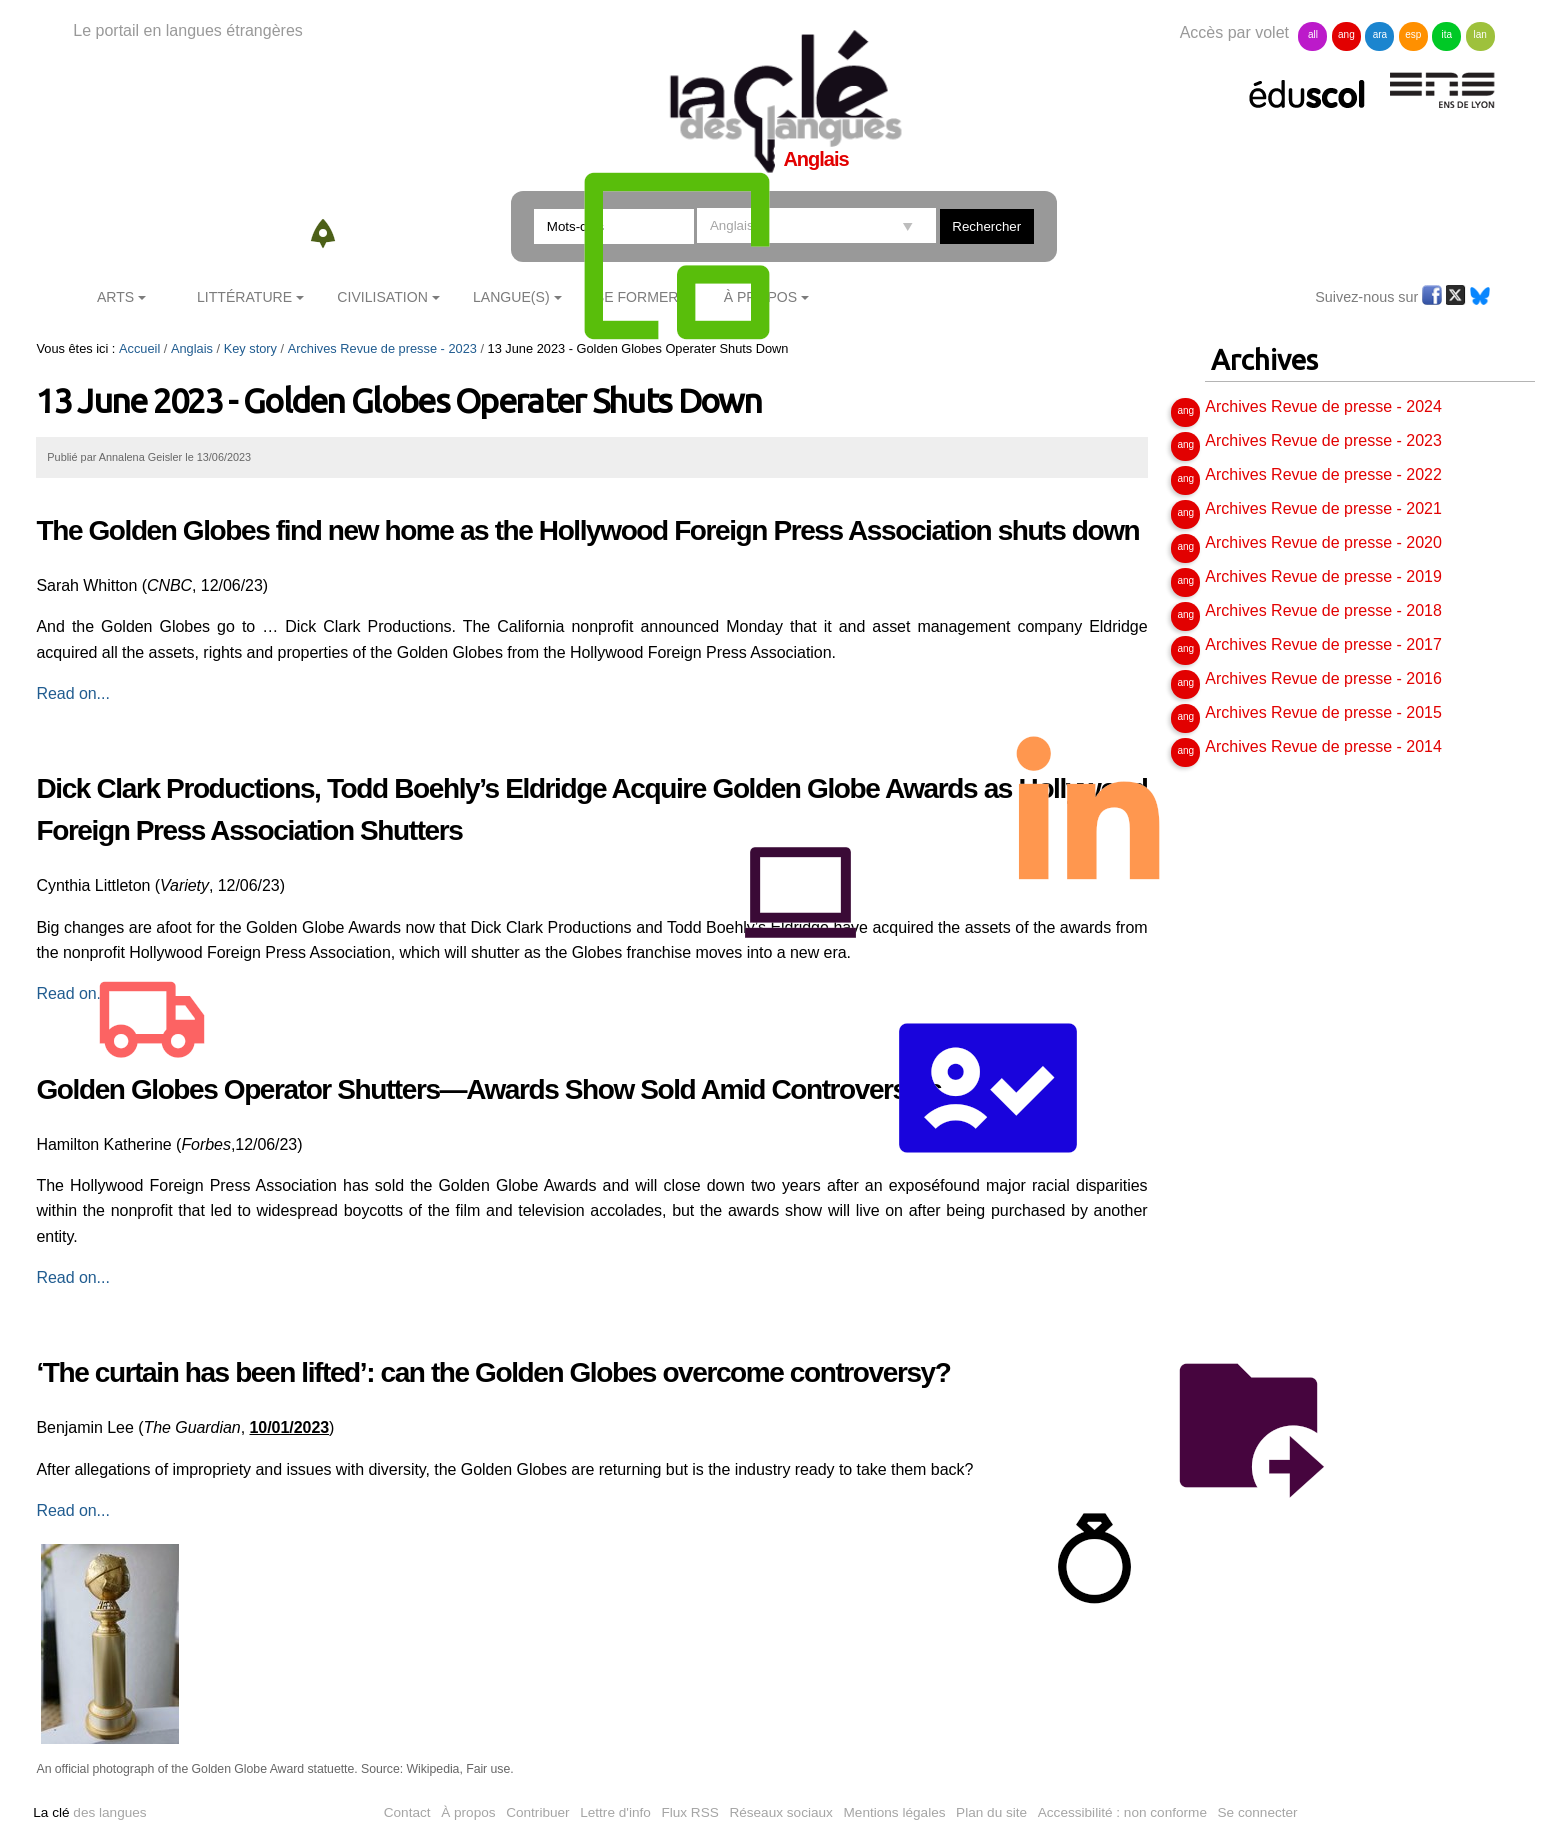  What do you see at coordinates (800, 892) in the screenshot?
I see `view on macbook or laptop device` at bounding box center [800, 892].